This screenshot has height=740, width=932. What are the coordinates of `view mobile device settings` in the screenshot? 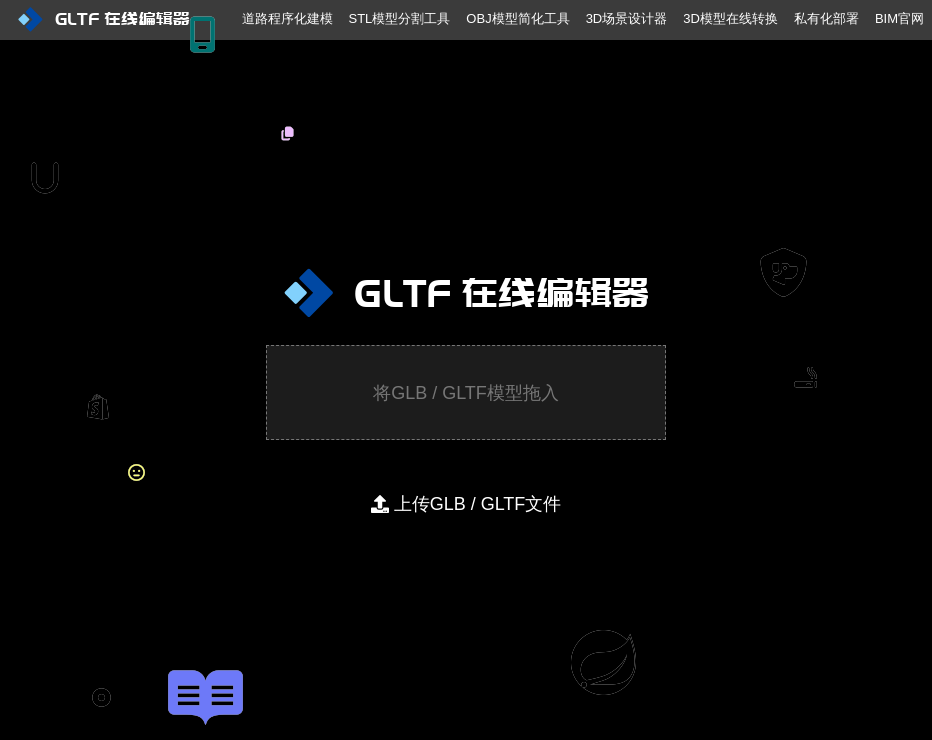 It's located at (202, 34).